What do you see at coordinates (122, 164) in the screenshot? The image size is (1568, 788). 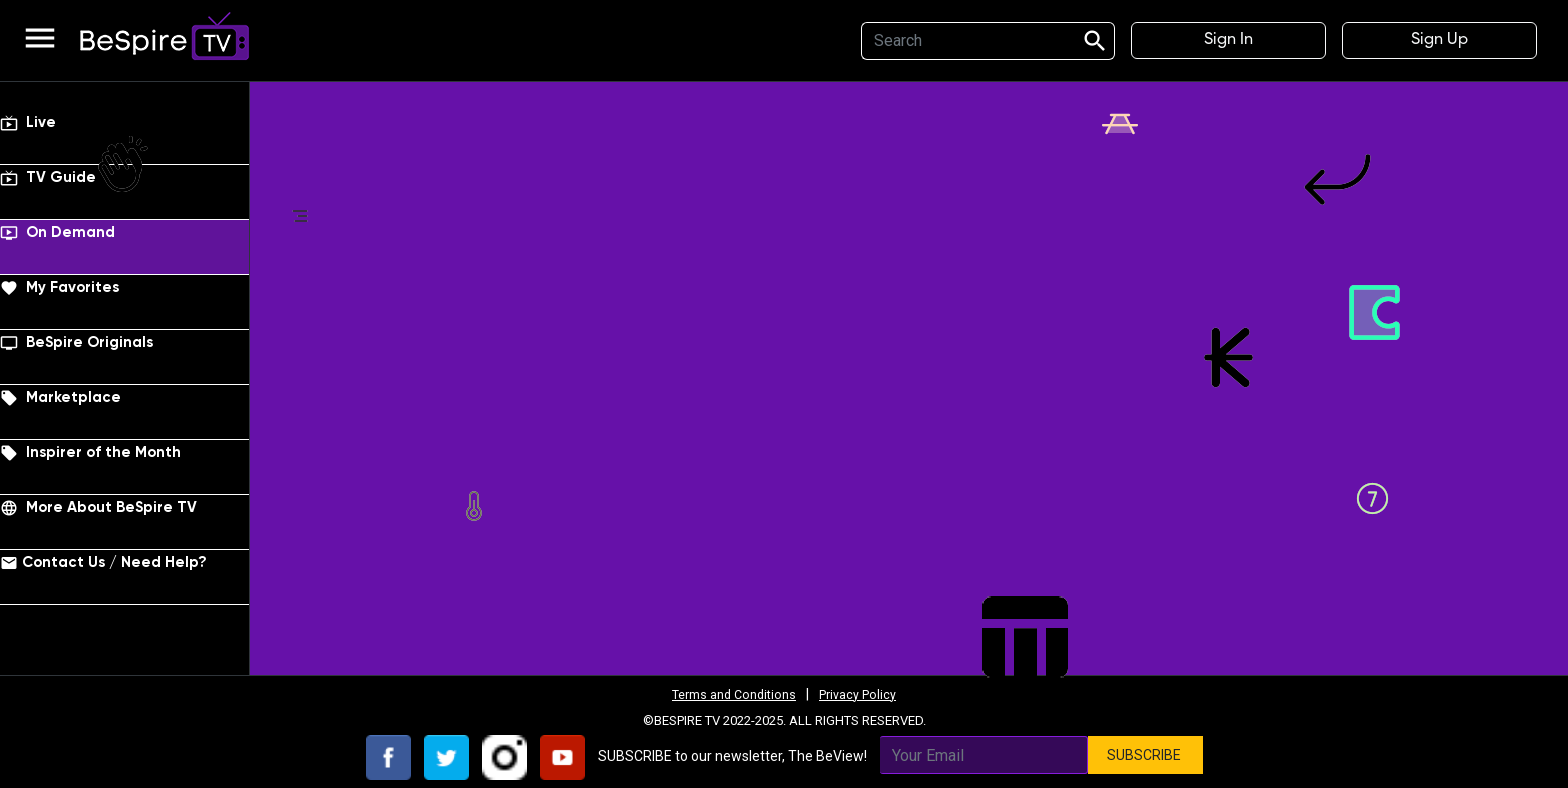 I see `applaud or react positively to content` at bounding box center [122, 164].